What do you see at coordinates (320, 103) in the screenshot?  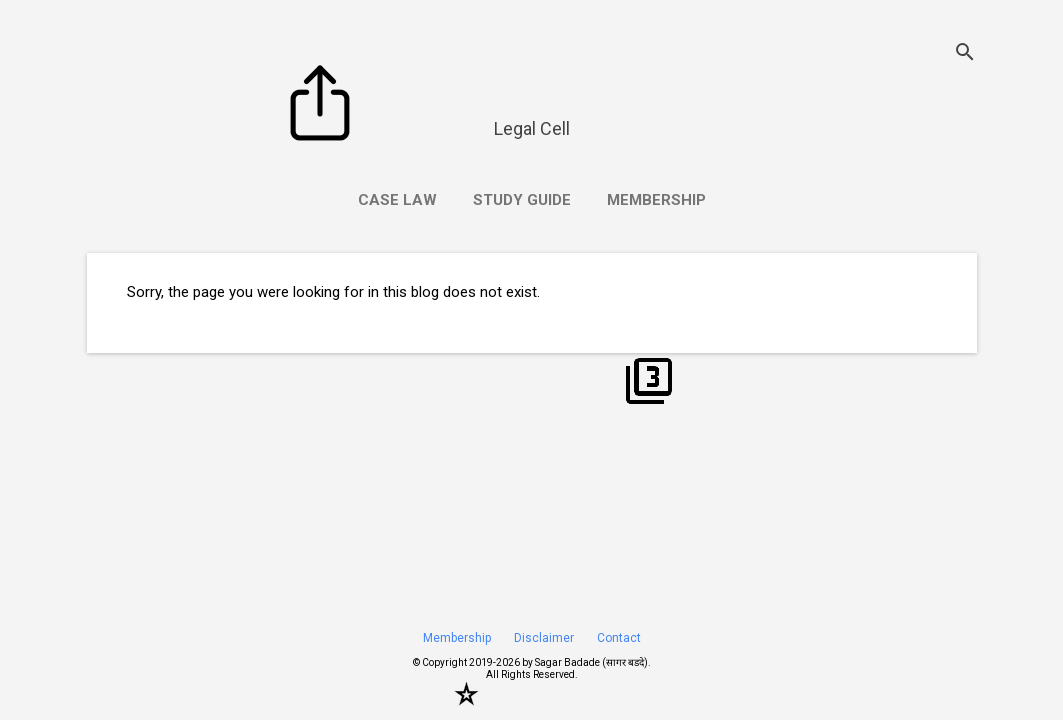 I see `share this content with others` at bounding box center [320, 103].